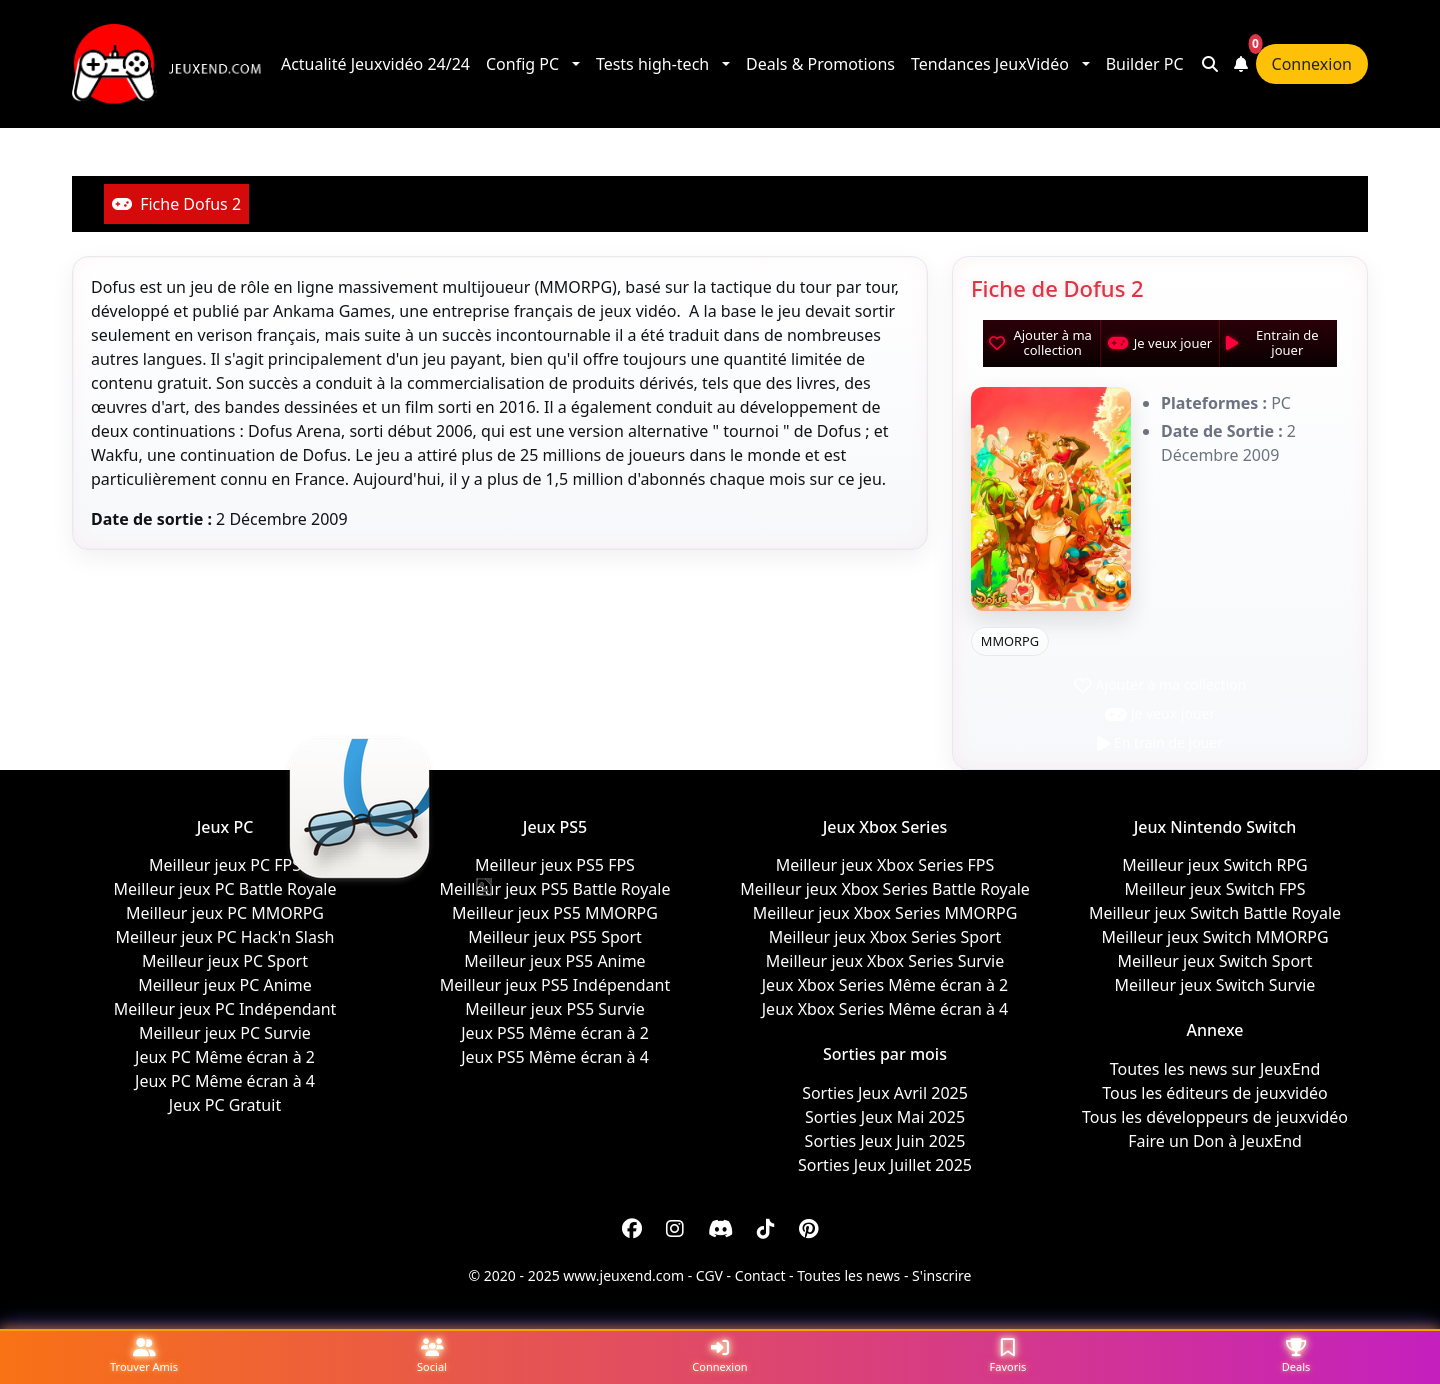  What do you see at coordinates (484, 887) in the screenshot?
I see `open libreoffice draw application` at bounding box center [484, 887].